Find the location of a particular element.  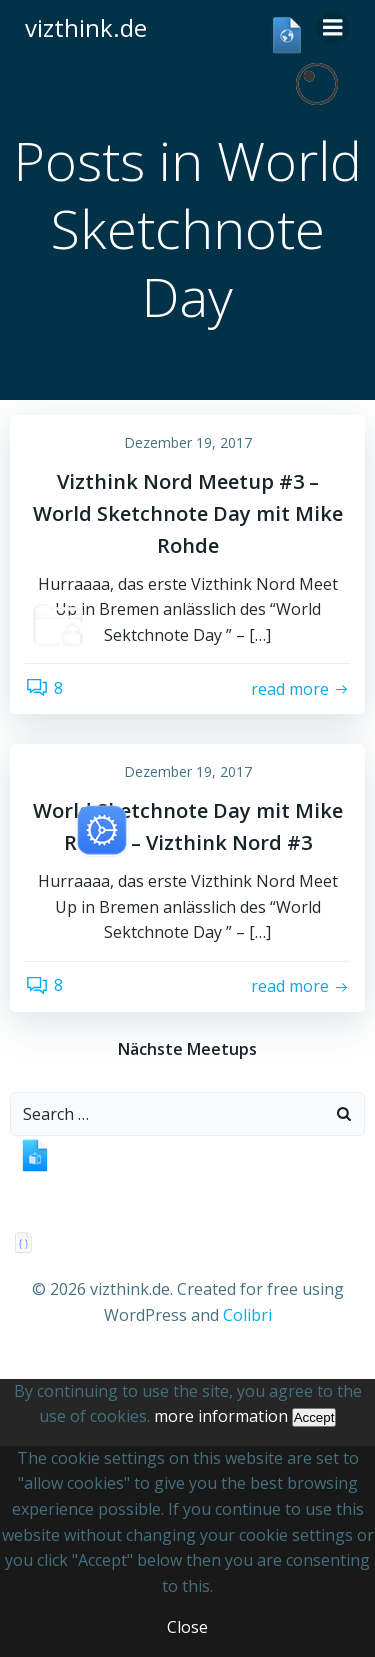

open clockworks or timer application is located at coordinates (317, 84).